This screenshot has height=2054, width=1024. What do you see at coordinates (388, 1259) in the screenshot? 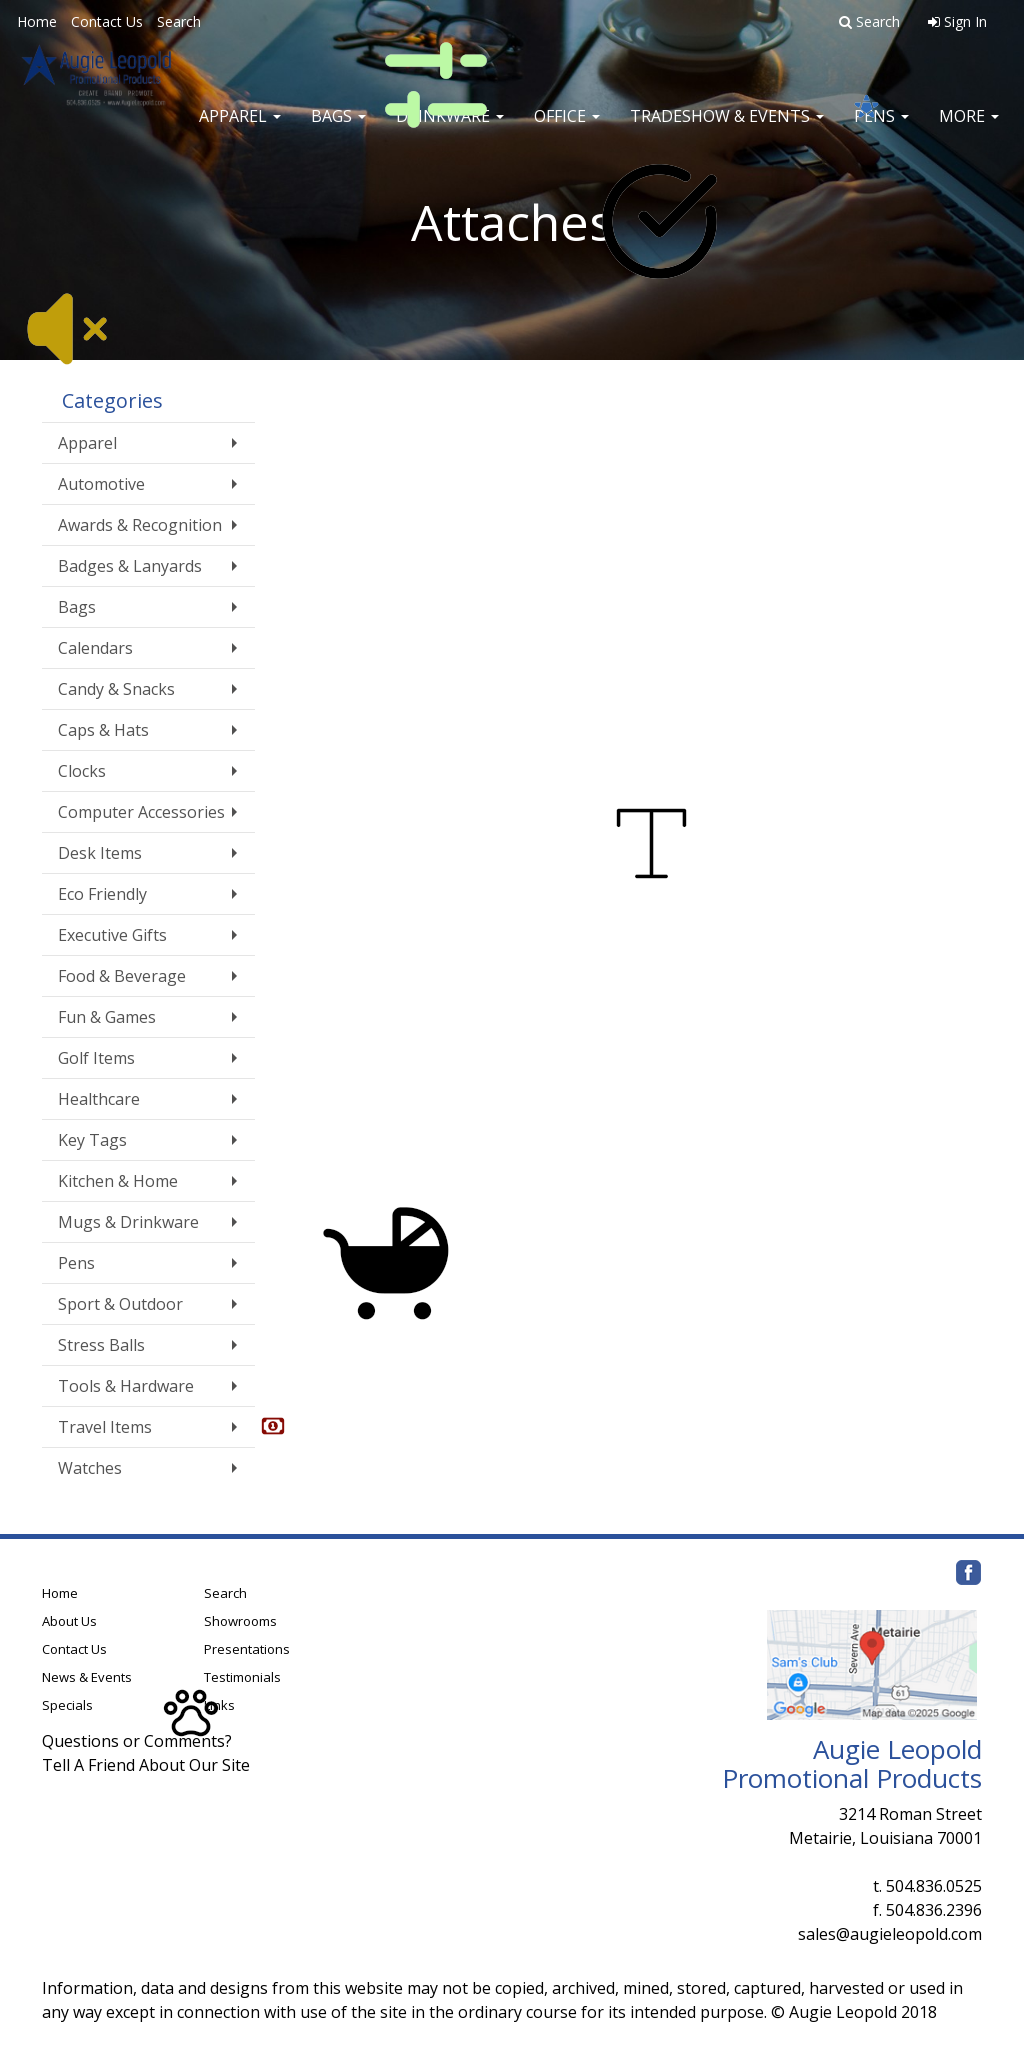
I see `access baby or parenting-related features` at bounding box center [388, 1259].